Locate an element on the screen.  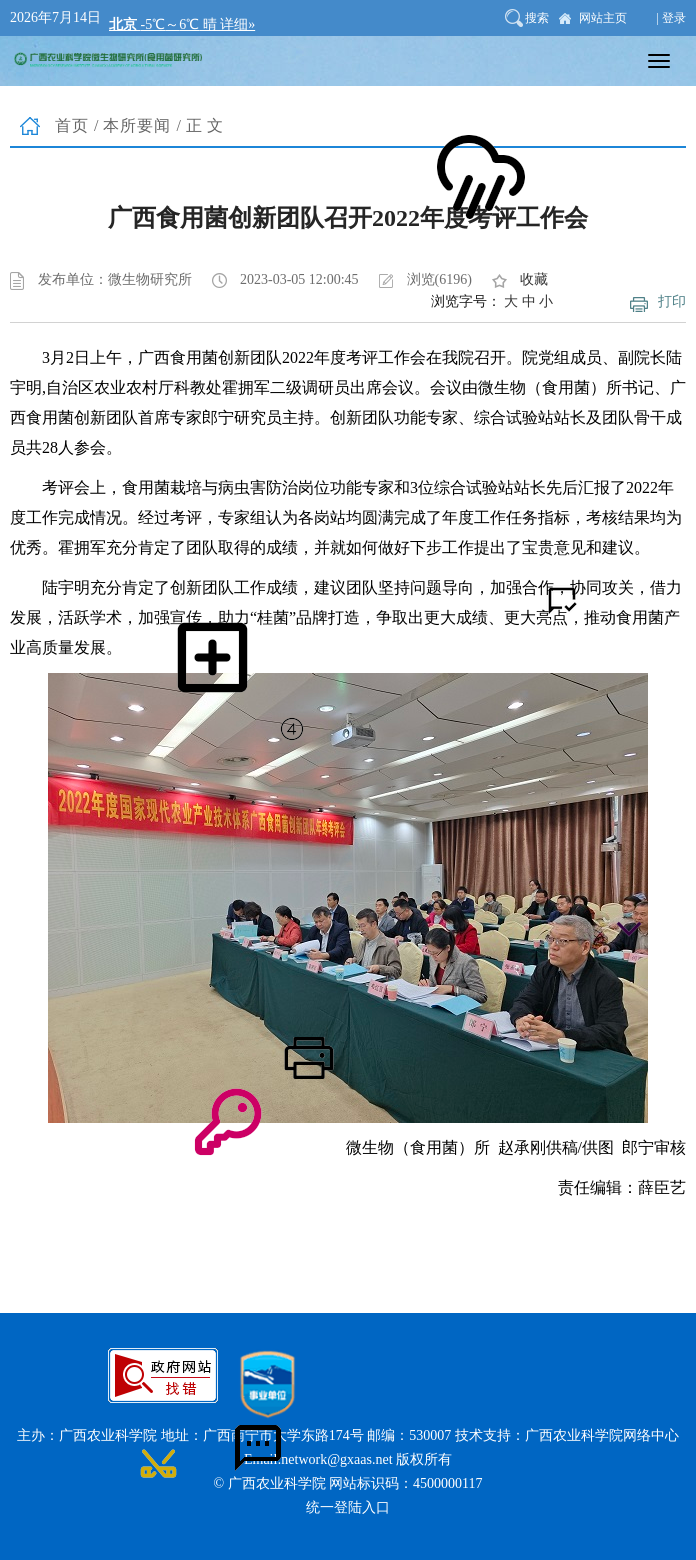
expand a dropdown menu or section is located at coordinates (629, 929).